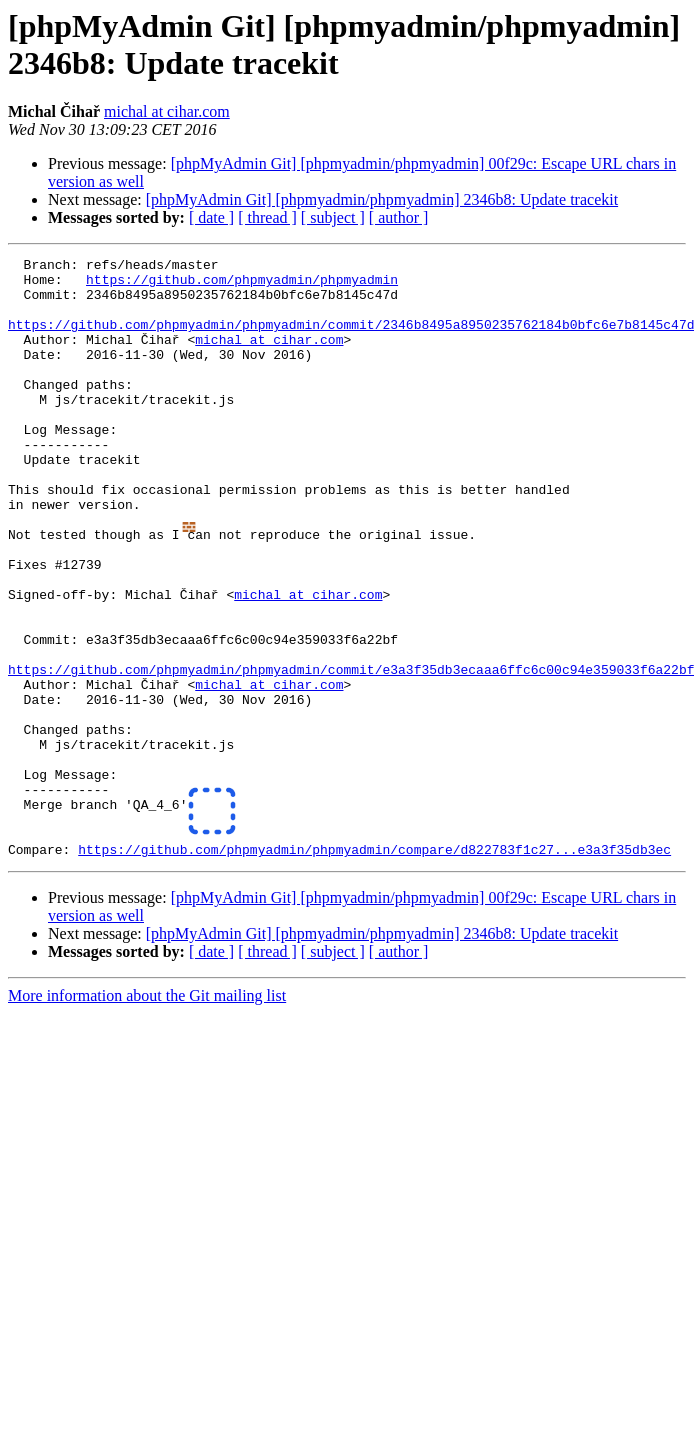  Describe the element at coordinates (212, 811) in the screenshot. I see `select or define a region` at that location.